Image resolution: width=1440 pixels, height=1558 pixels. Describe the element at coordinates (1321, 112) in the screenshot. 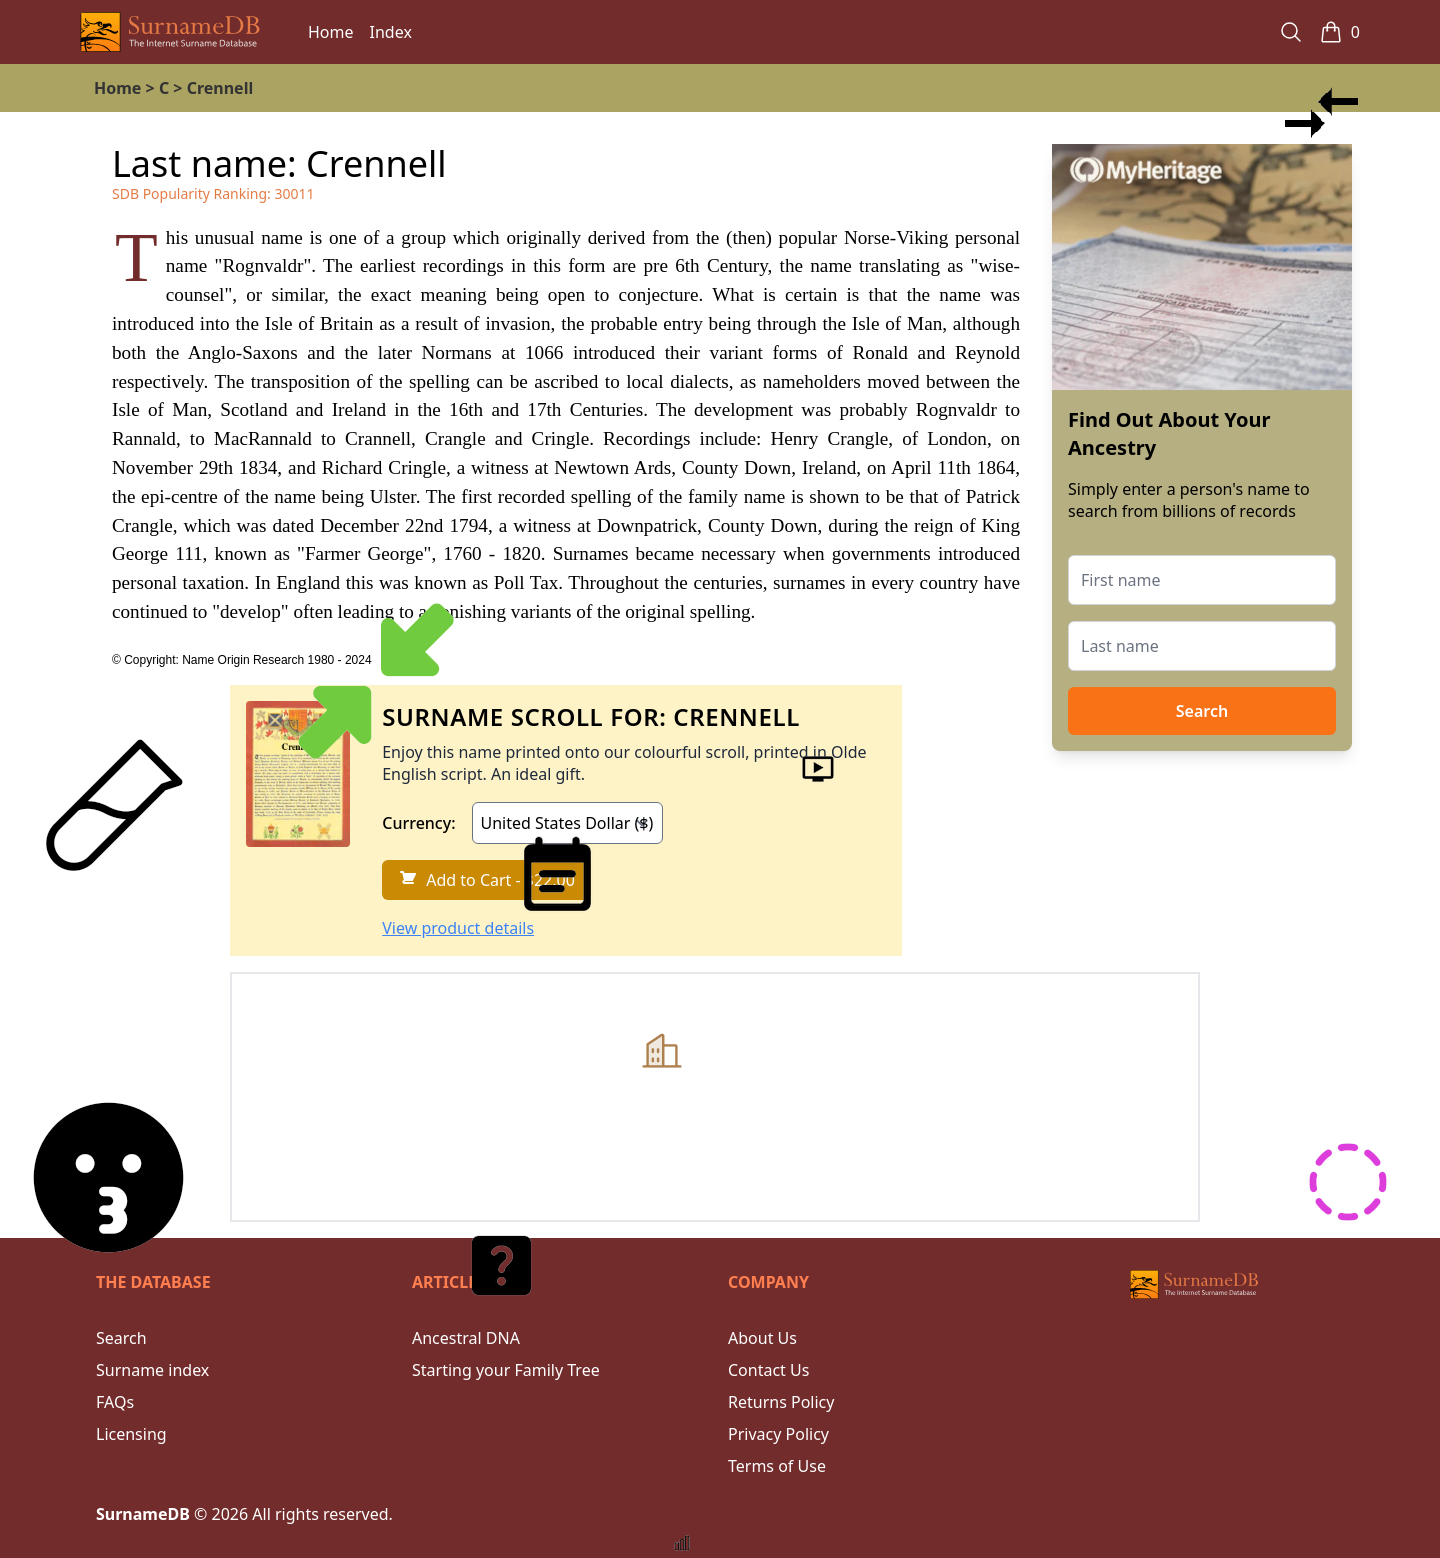

I see `compare two items or selections` at that location.